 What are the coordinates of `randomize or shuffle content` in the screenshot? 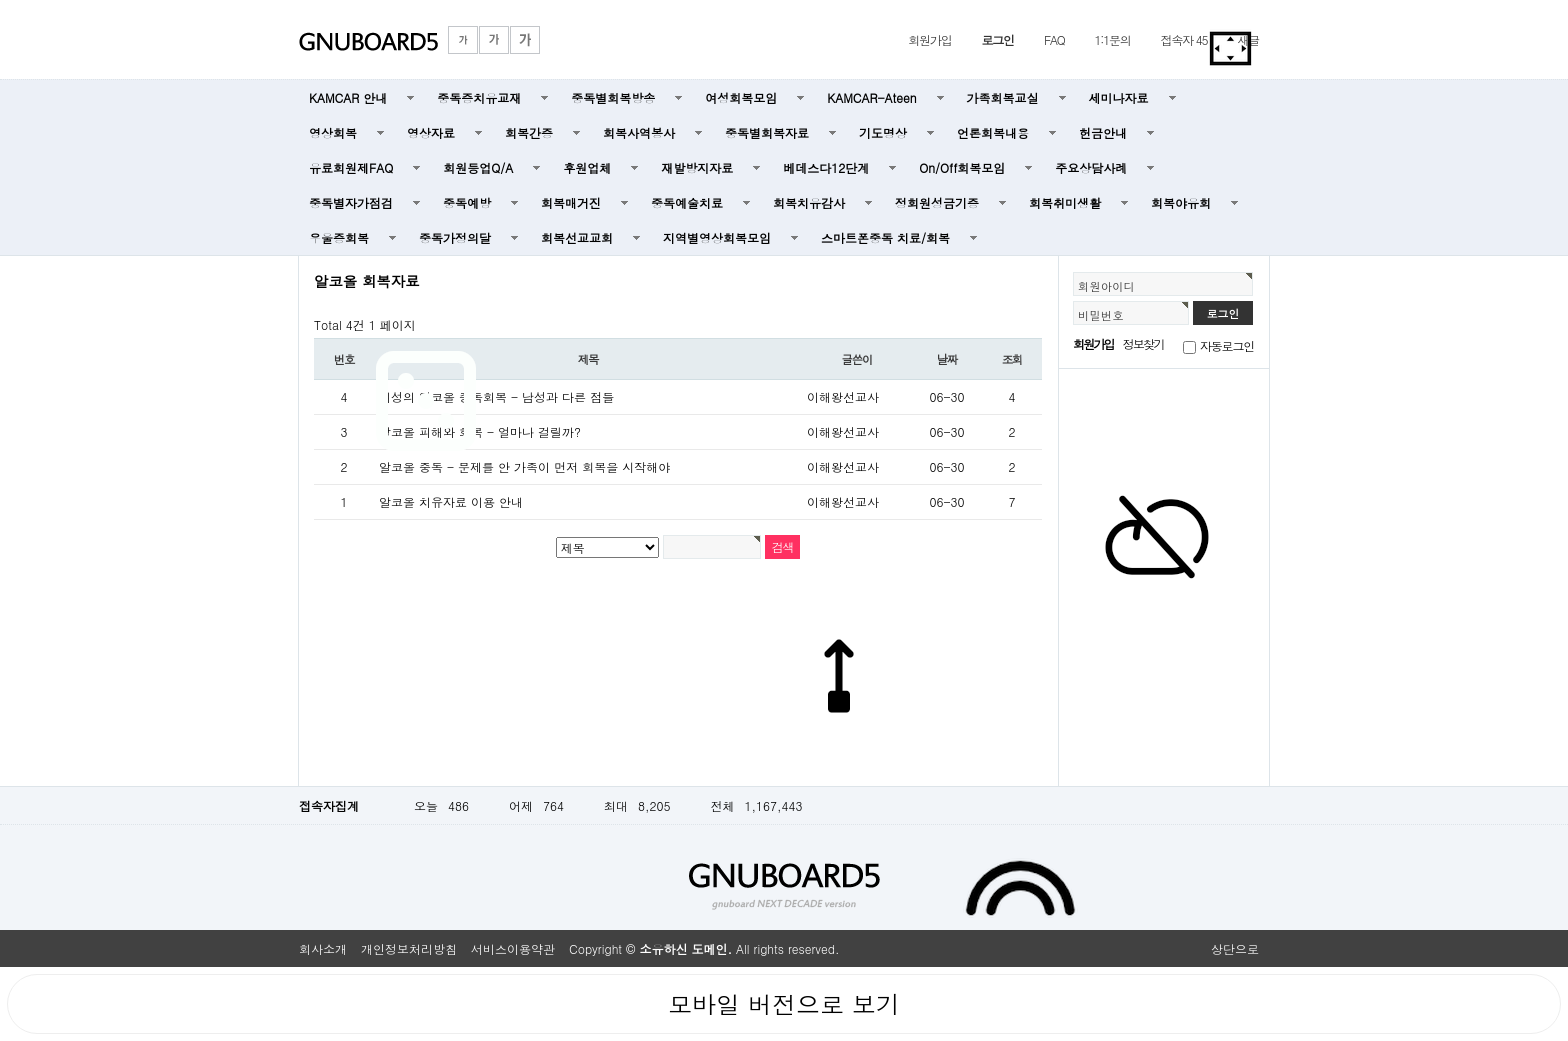 It's located at (426, 401).